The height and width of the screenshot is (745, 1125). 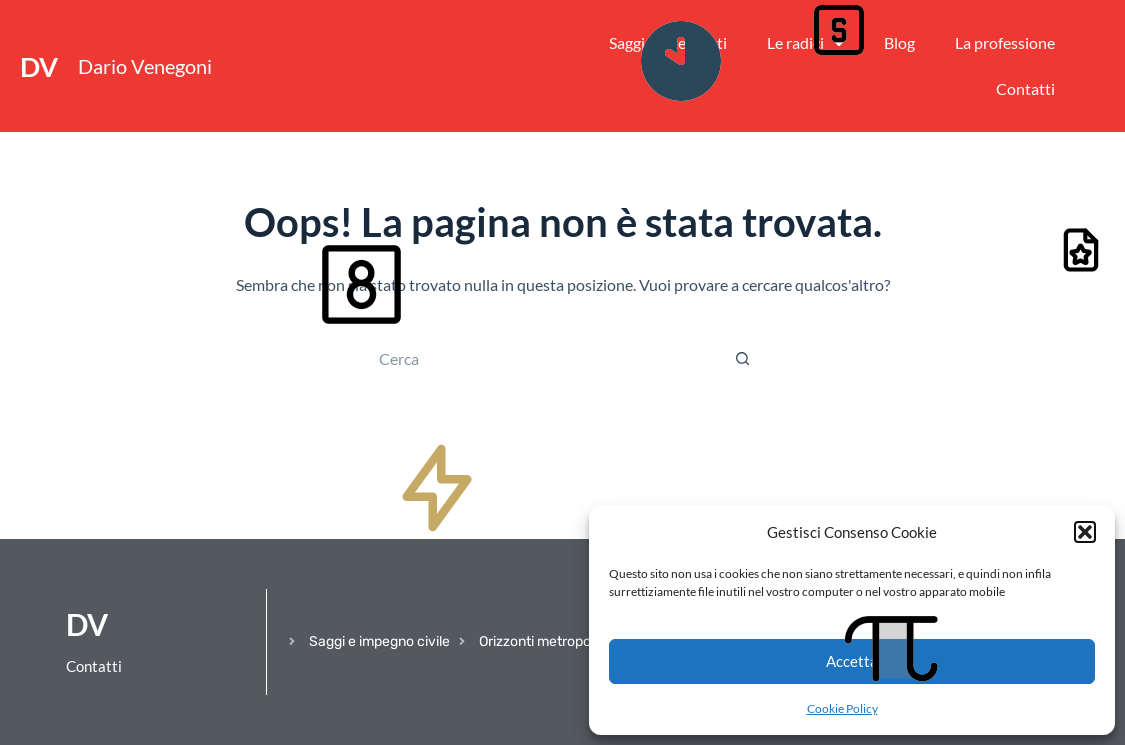 What do you see at coordinates (437, 488) in the screenshot?
I see `quick actions or shortcuts` at bounding box center [437, 488].